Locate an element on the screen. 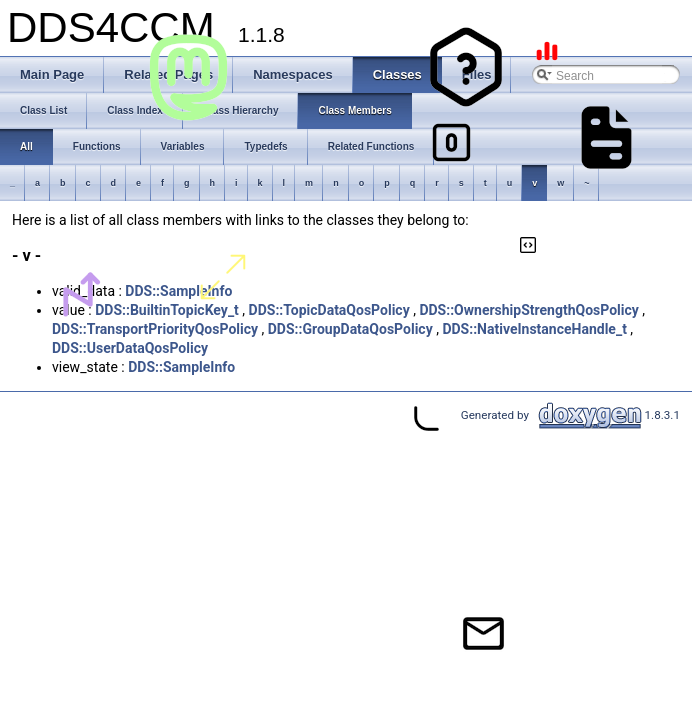  expand to full screen is located at coordinates (223, 277).